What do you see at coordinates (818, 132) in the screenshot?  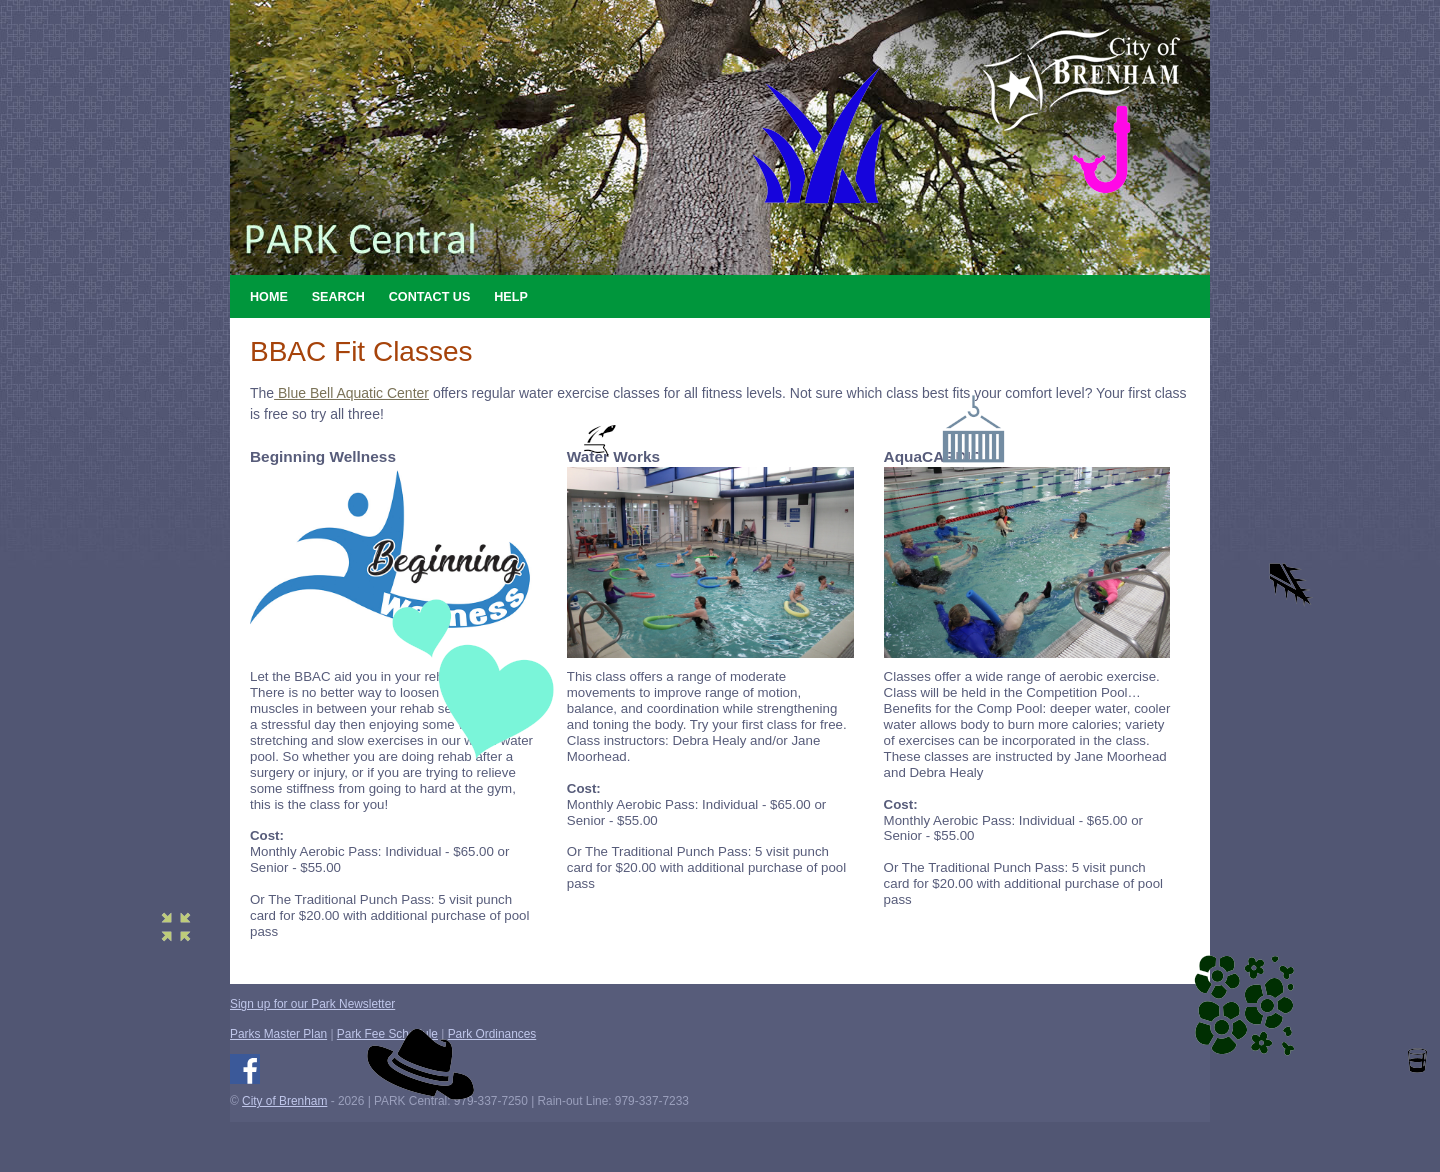 I see `indicates tall grass or vegetation area in game` at bounding box center [818, 132].